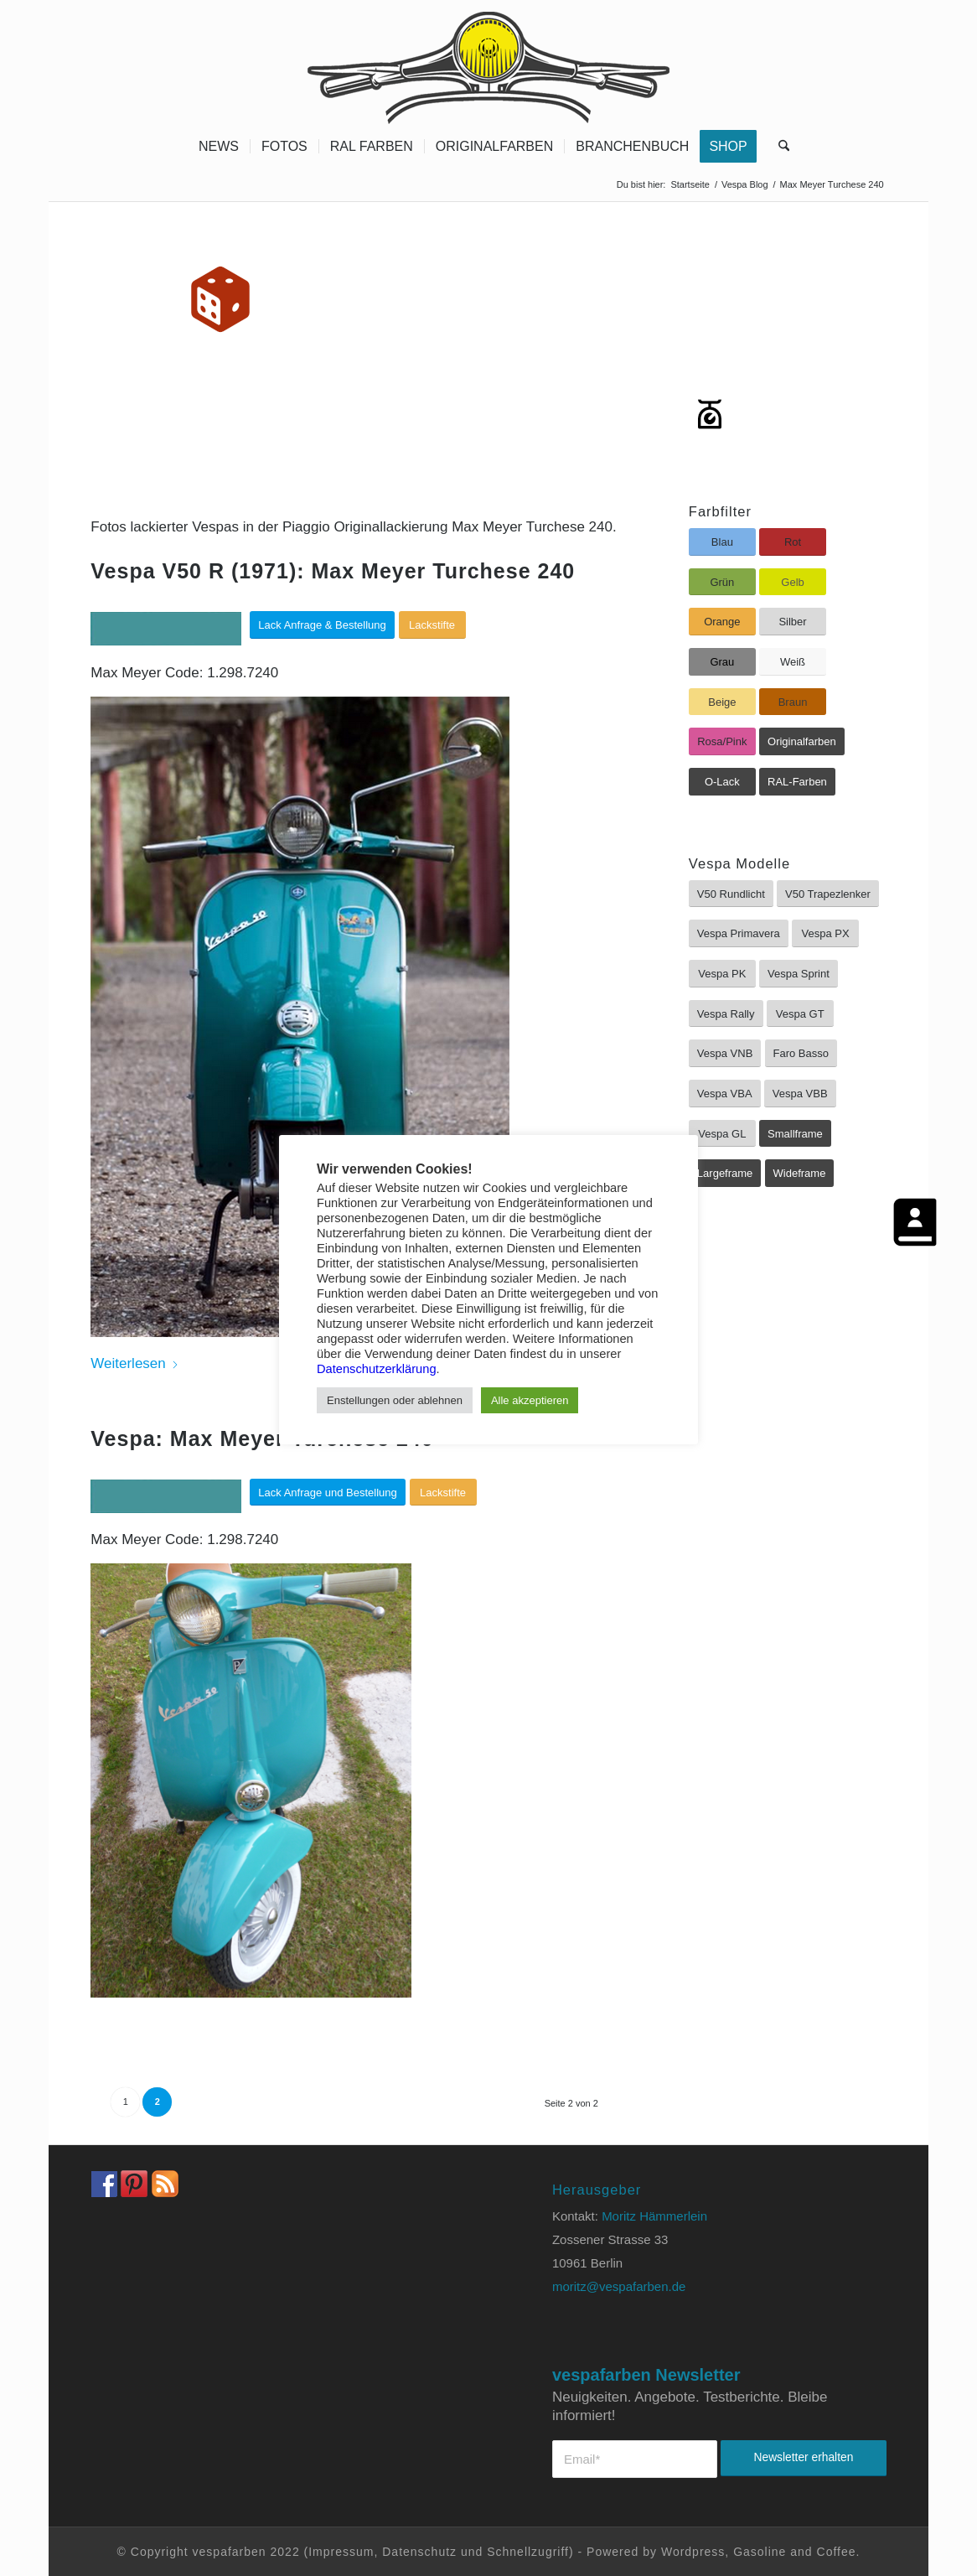 The image size is (977, 2576). What do you see at coordinates (710, 414) in the screenshot?
I see `access weight or measurement tools` at bounding box center [710, 414].